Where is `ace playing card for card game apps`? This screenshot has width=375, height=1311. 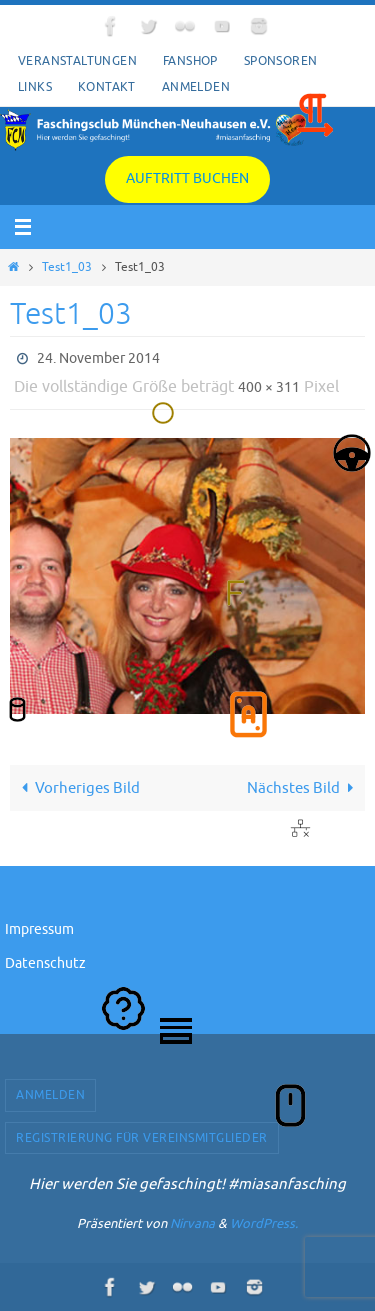 ace playing card for card game apps is located at coordinates (248, 714).